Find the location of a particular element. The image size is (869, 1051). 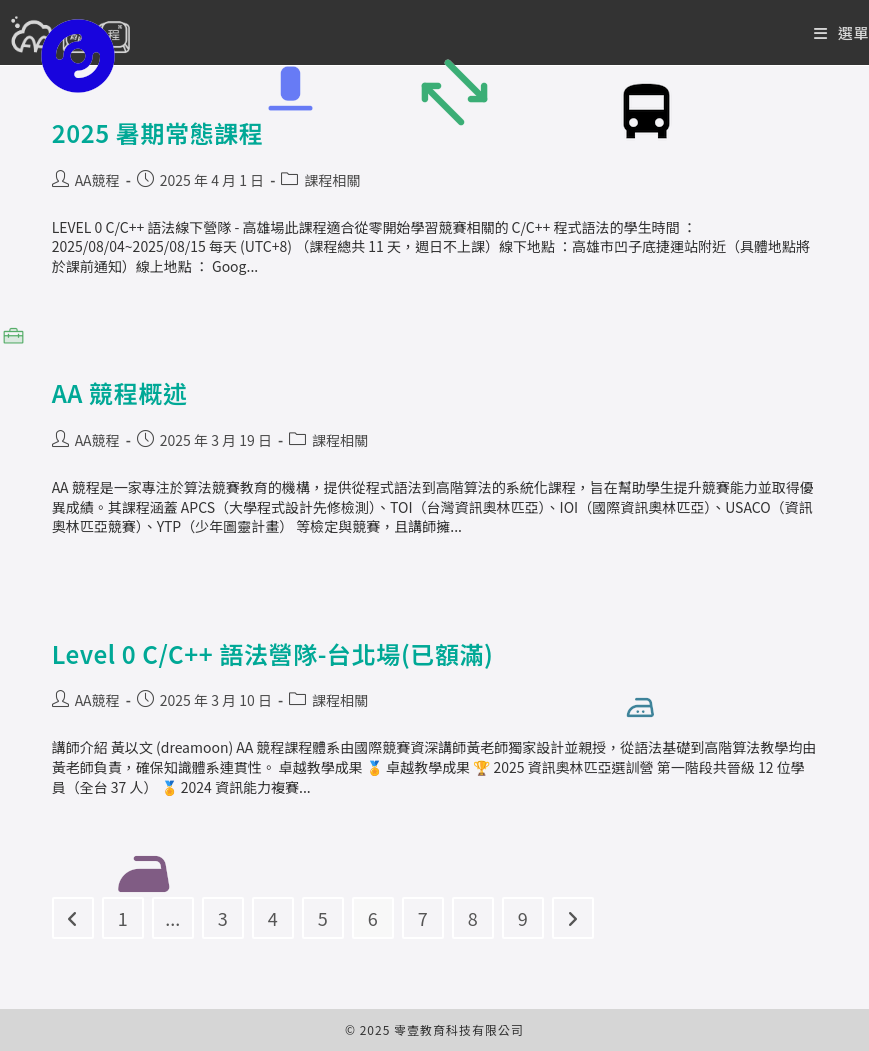

play or access music library is located at coordinates (78, 56).